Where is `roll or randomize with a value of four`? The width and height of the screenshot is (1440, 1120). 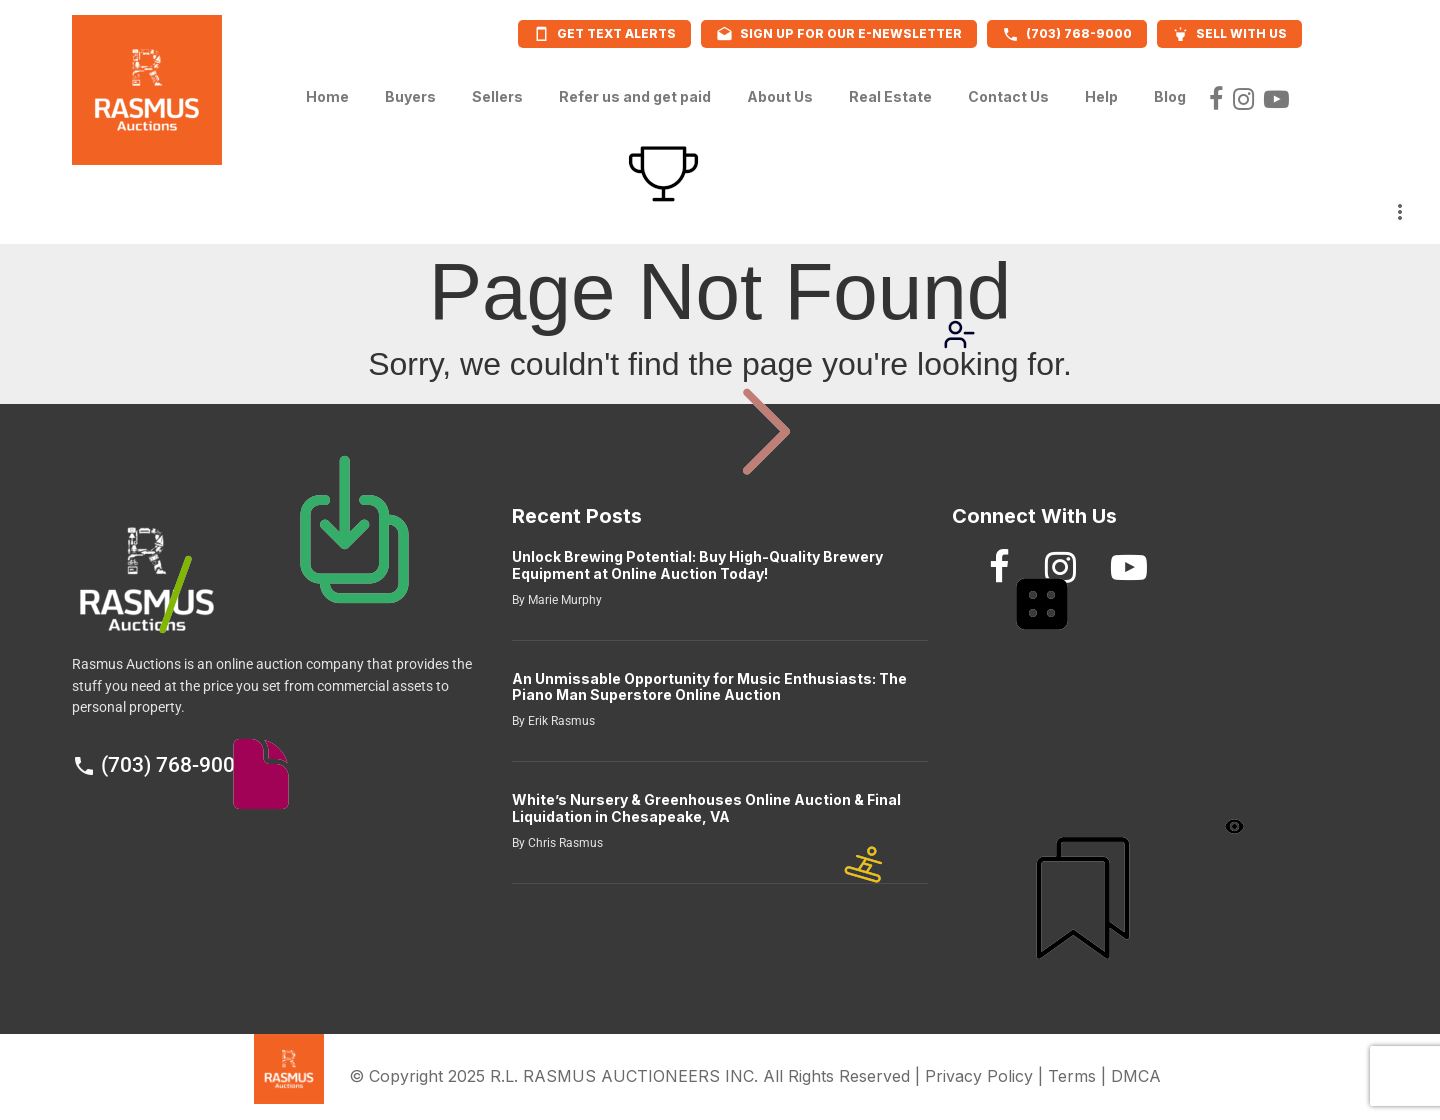
roll or randomize with a value of four is located at coordinates (1042, 604).